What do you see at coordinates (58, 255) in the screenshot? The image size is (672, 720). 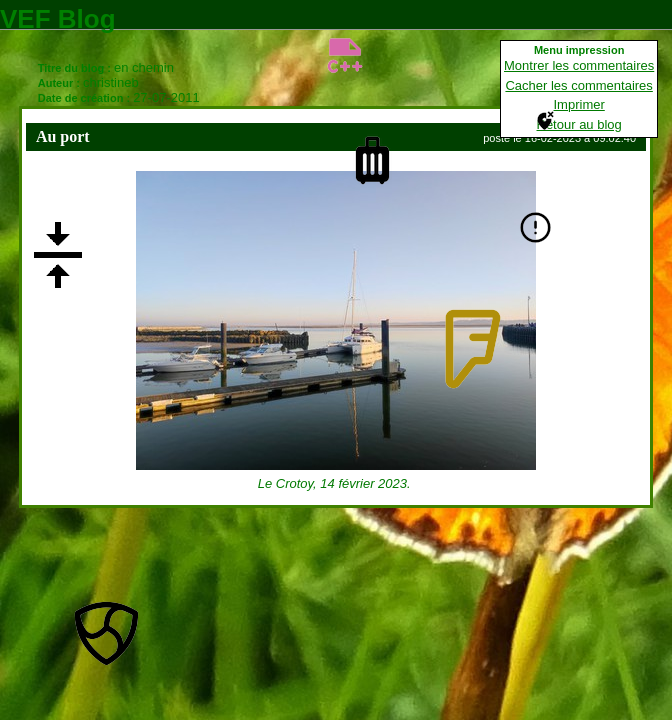 I see `vertically center align selected content` at bounding box center [58, 255].